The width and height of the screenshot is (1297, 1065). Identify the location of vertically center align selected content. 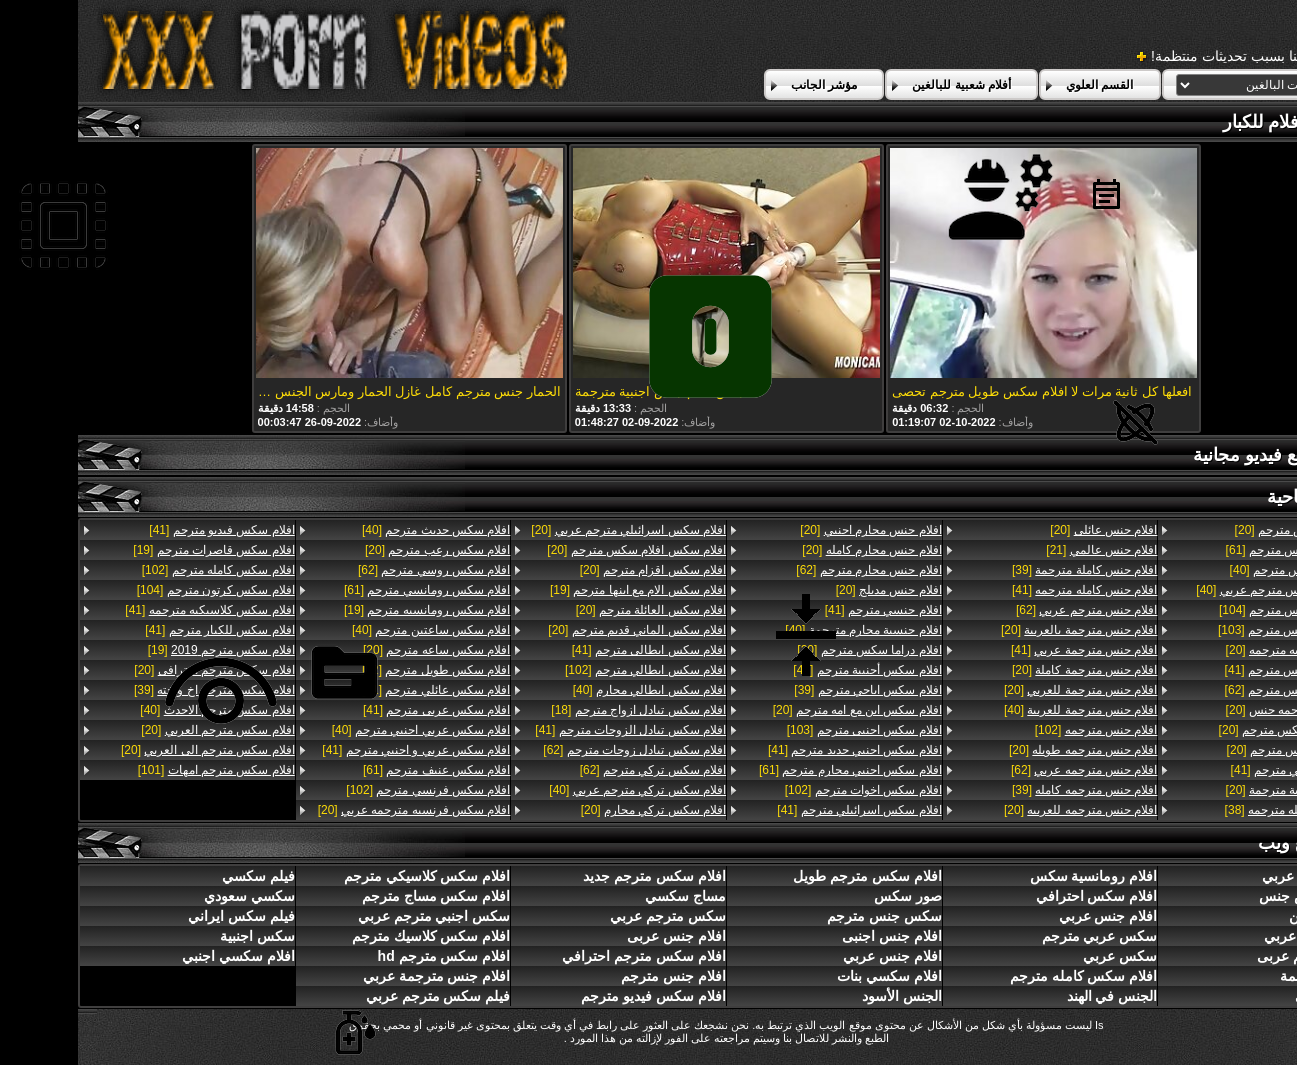
(806, 635).